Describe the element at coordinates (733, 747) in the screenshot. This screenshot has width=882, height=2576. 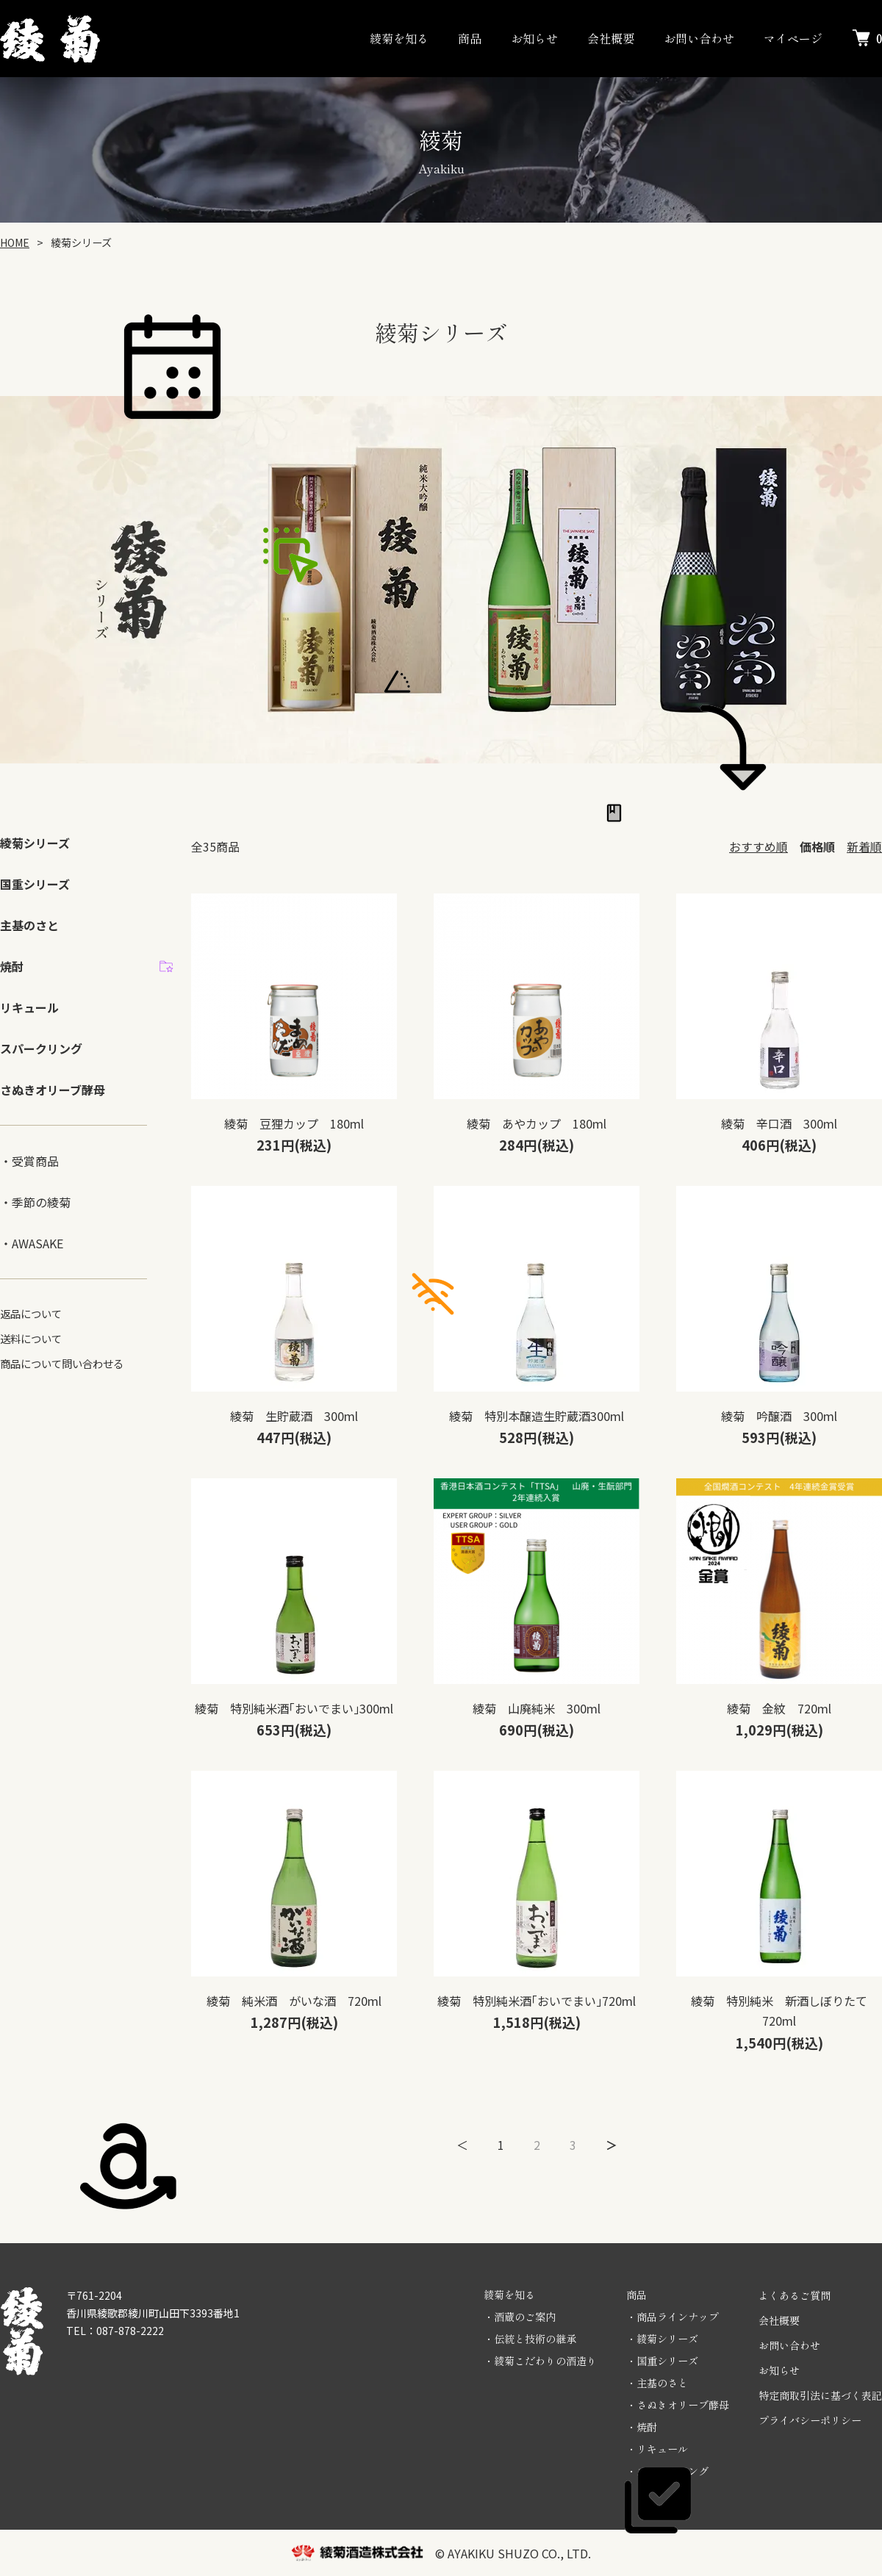
I see `navigate to the next item below` at that location.